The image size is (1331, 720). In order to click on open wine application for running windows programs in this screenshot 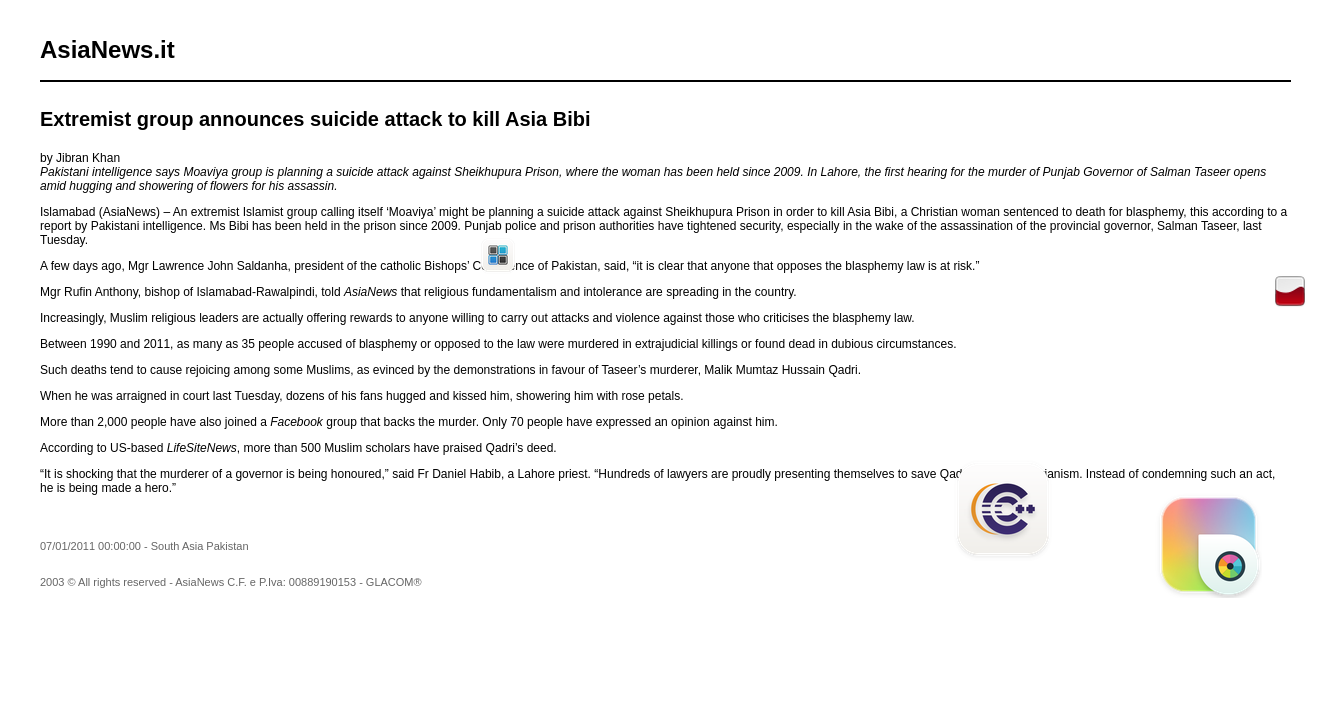, I will do `click(1290, 291)`.